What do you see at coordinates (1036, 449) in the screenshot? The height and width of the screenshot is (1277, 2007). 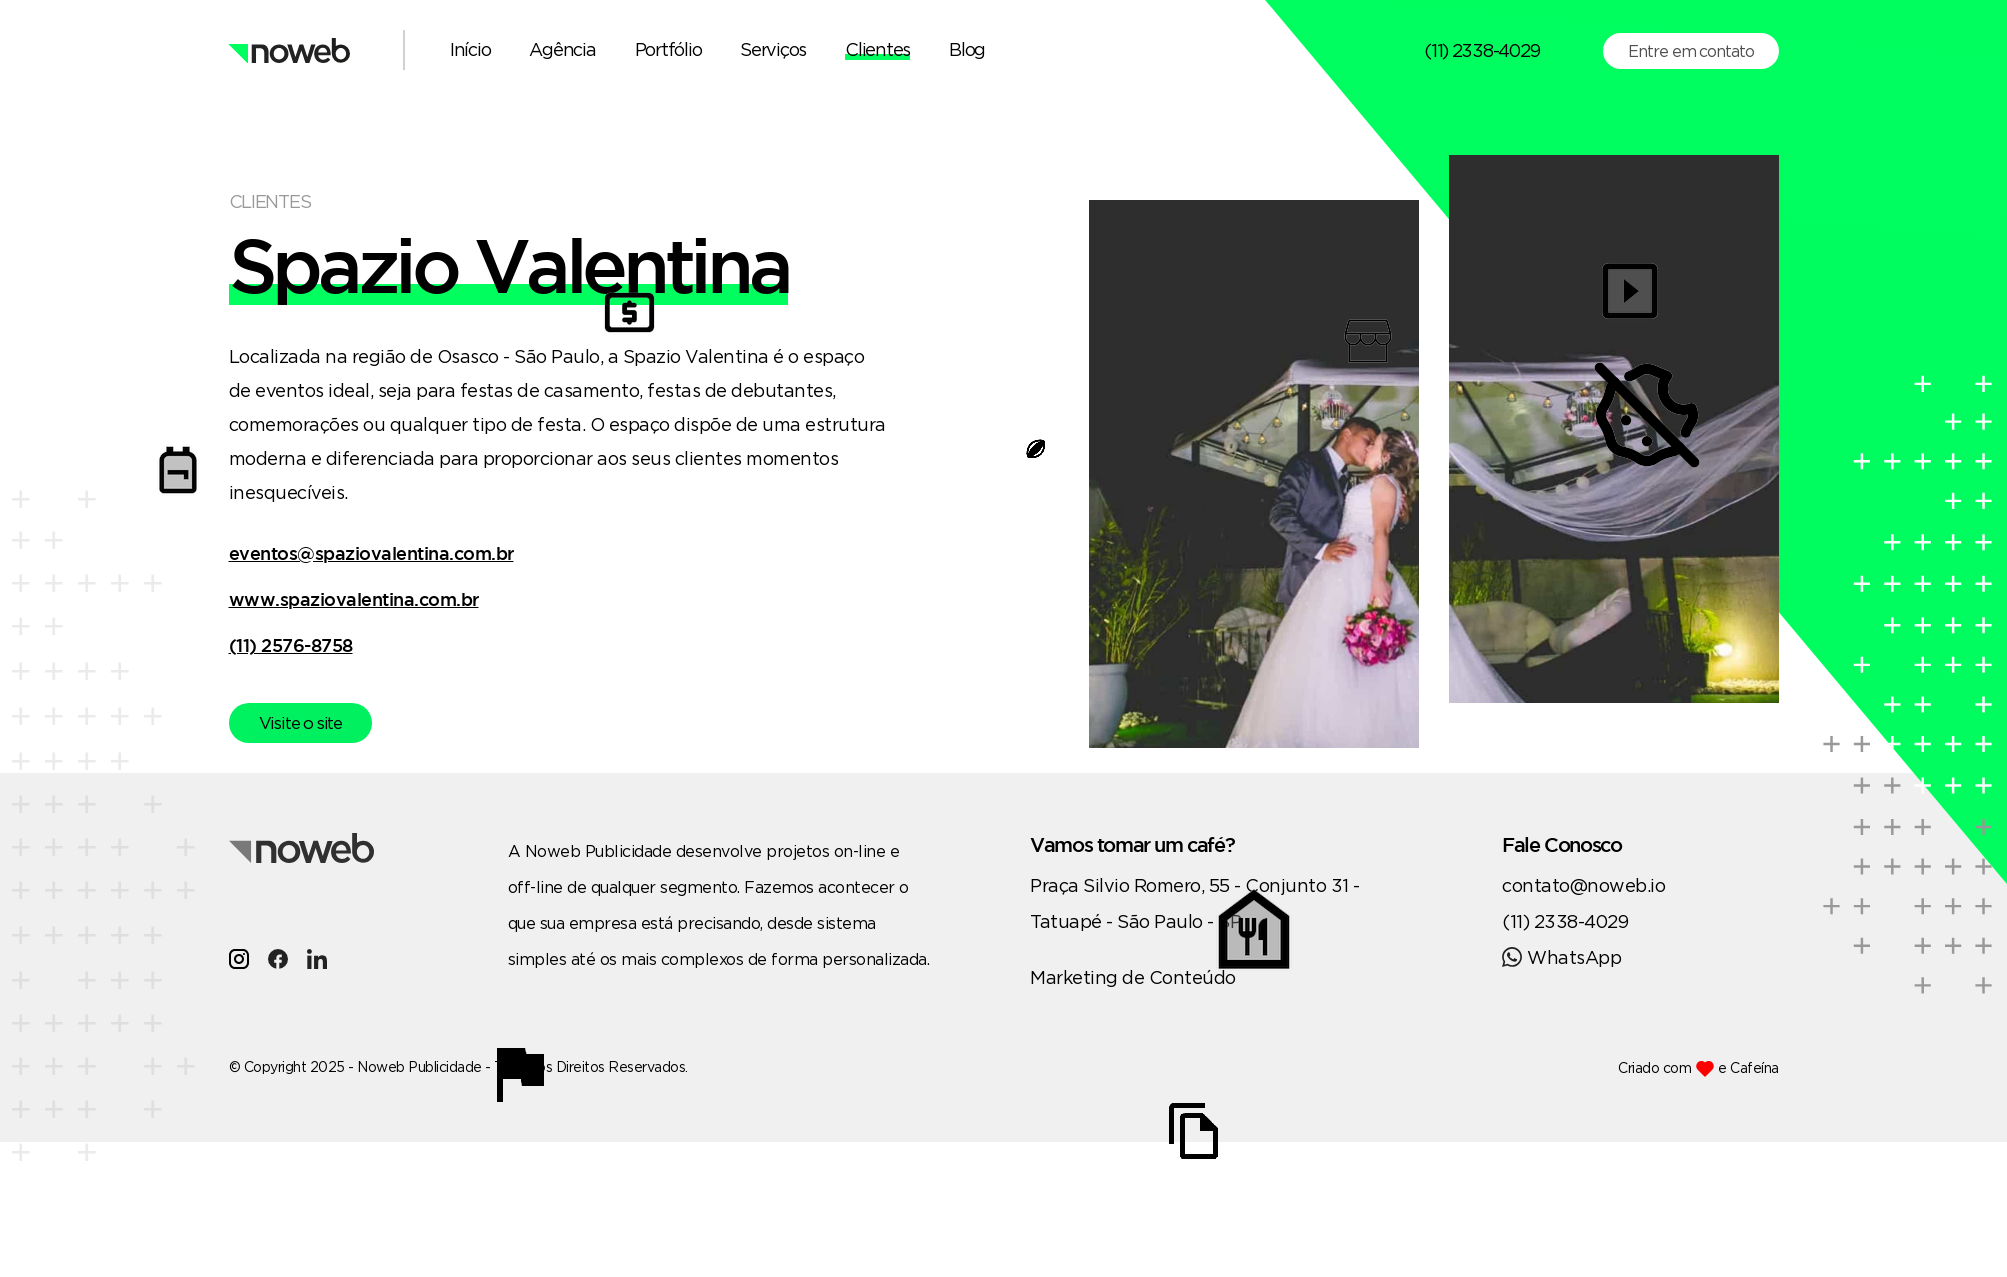 I see `view rugby sports content` at bounding box center [1036, 449].